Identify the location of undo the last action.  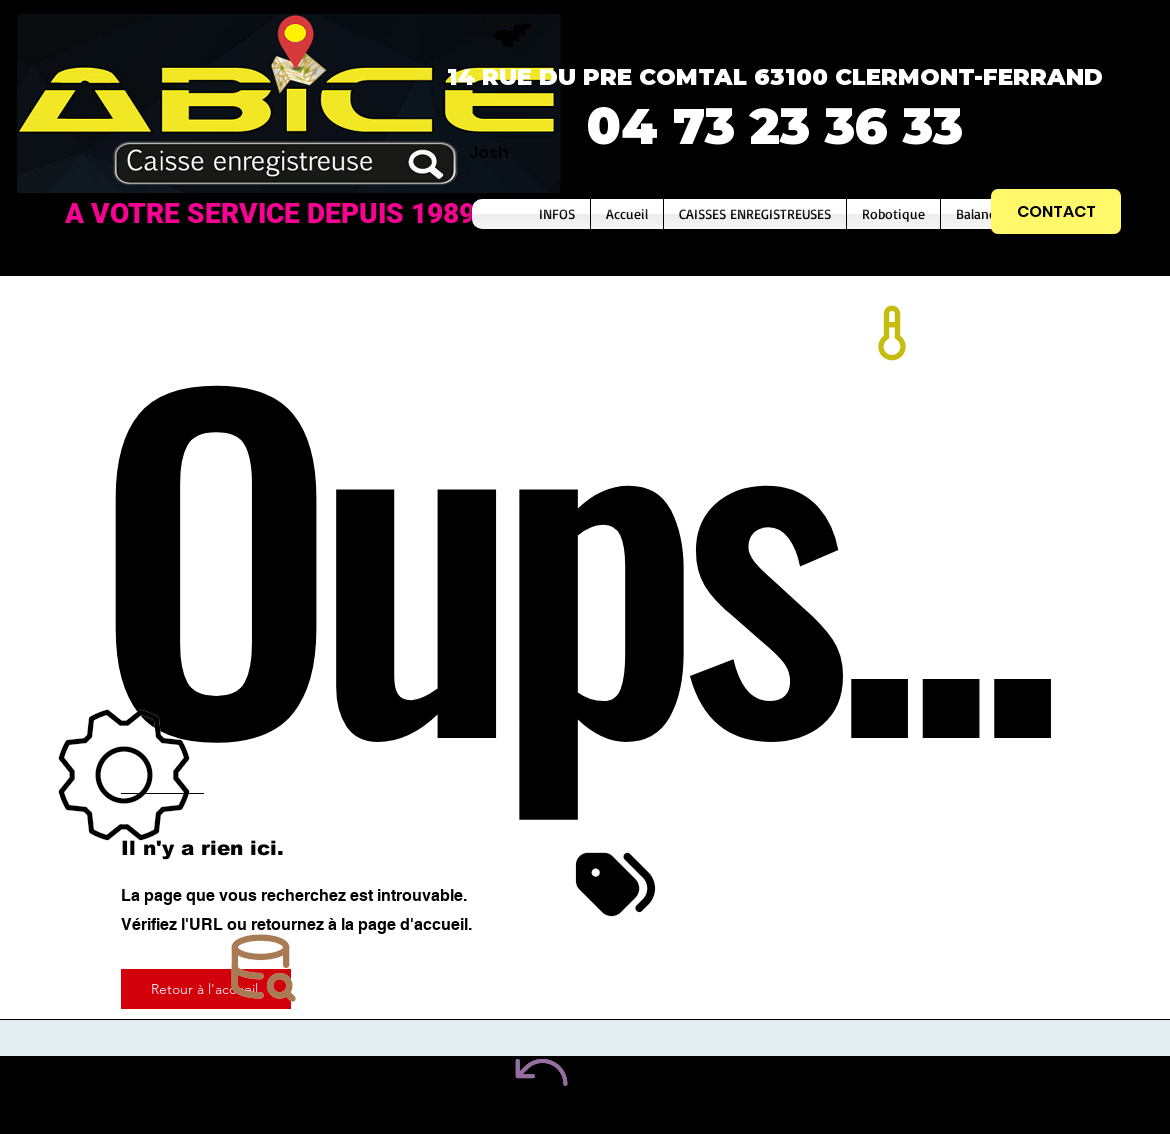
(542, 1070).